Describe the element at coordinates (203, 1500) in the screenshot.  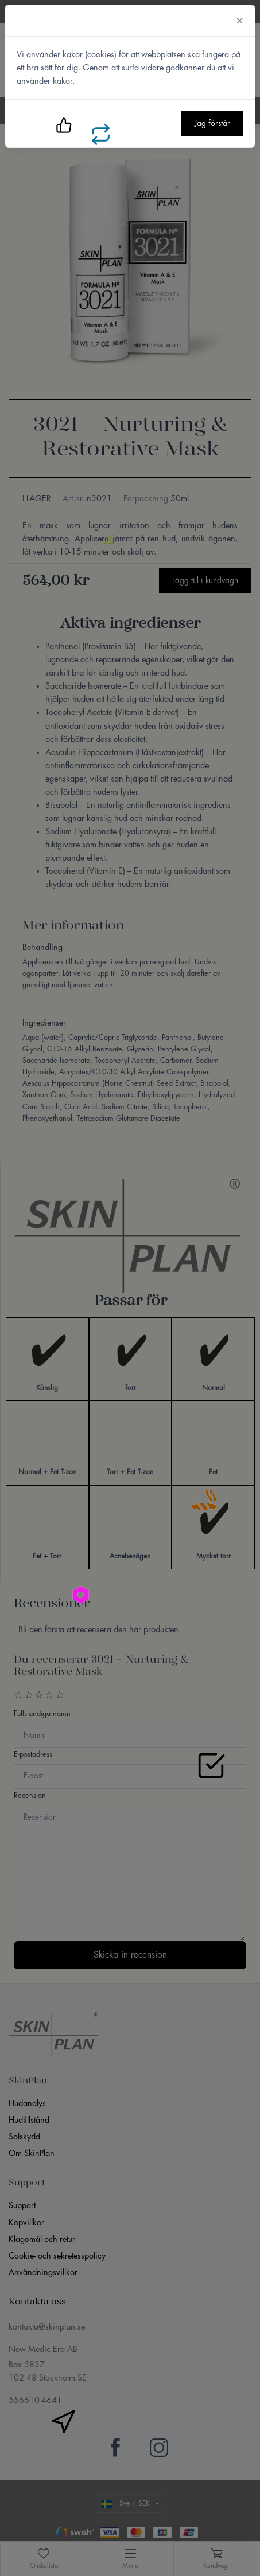
I see `indicates cannabis or smoking-related content` at that location.